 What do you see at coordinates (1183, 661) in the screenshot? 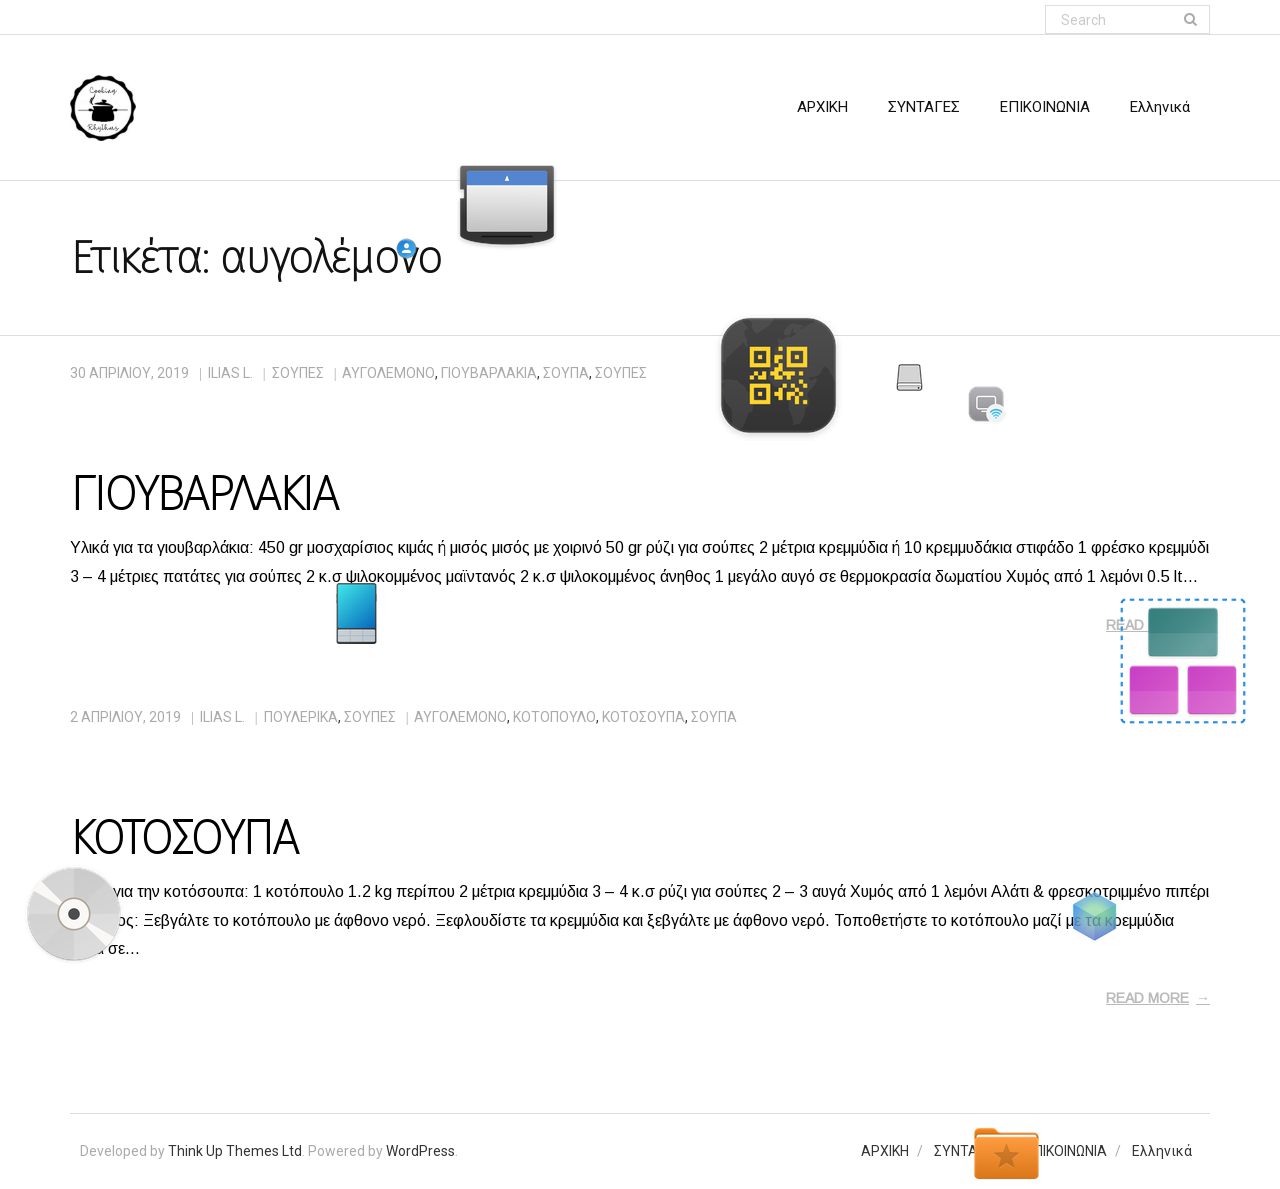
I see `select all items in the current view` at bounding box center [1183, 661].